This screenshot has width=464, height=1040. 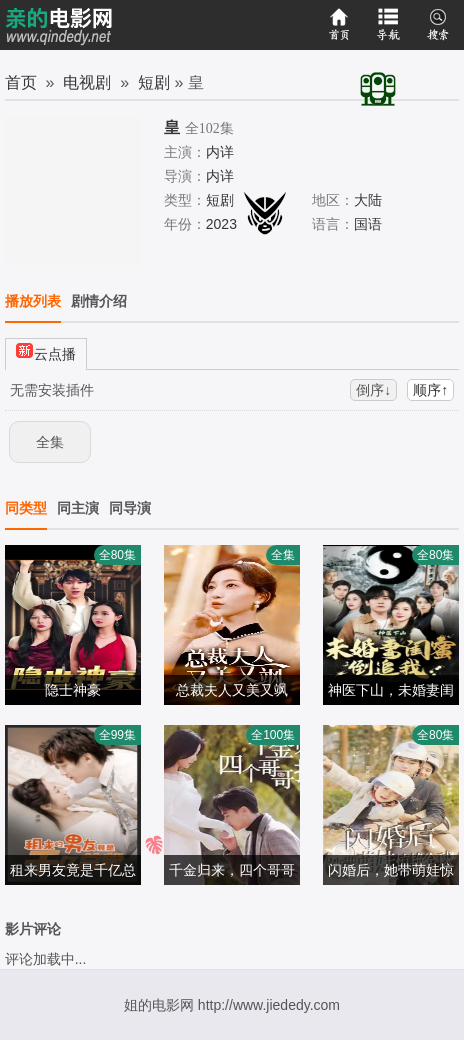 What do you see at coordinates (378, 89) in the screenshot?
I see `select your squad or team roster` at bounding box center [378, 89].